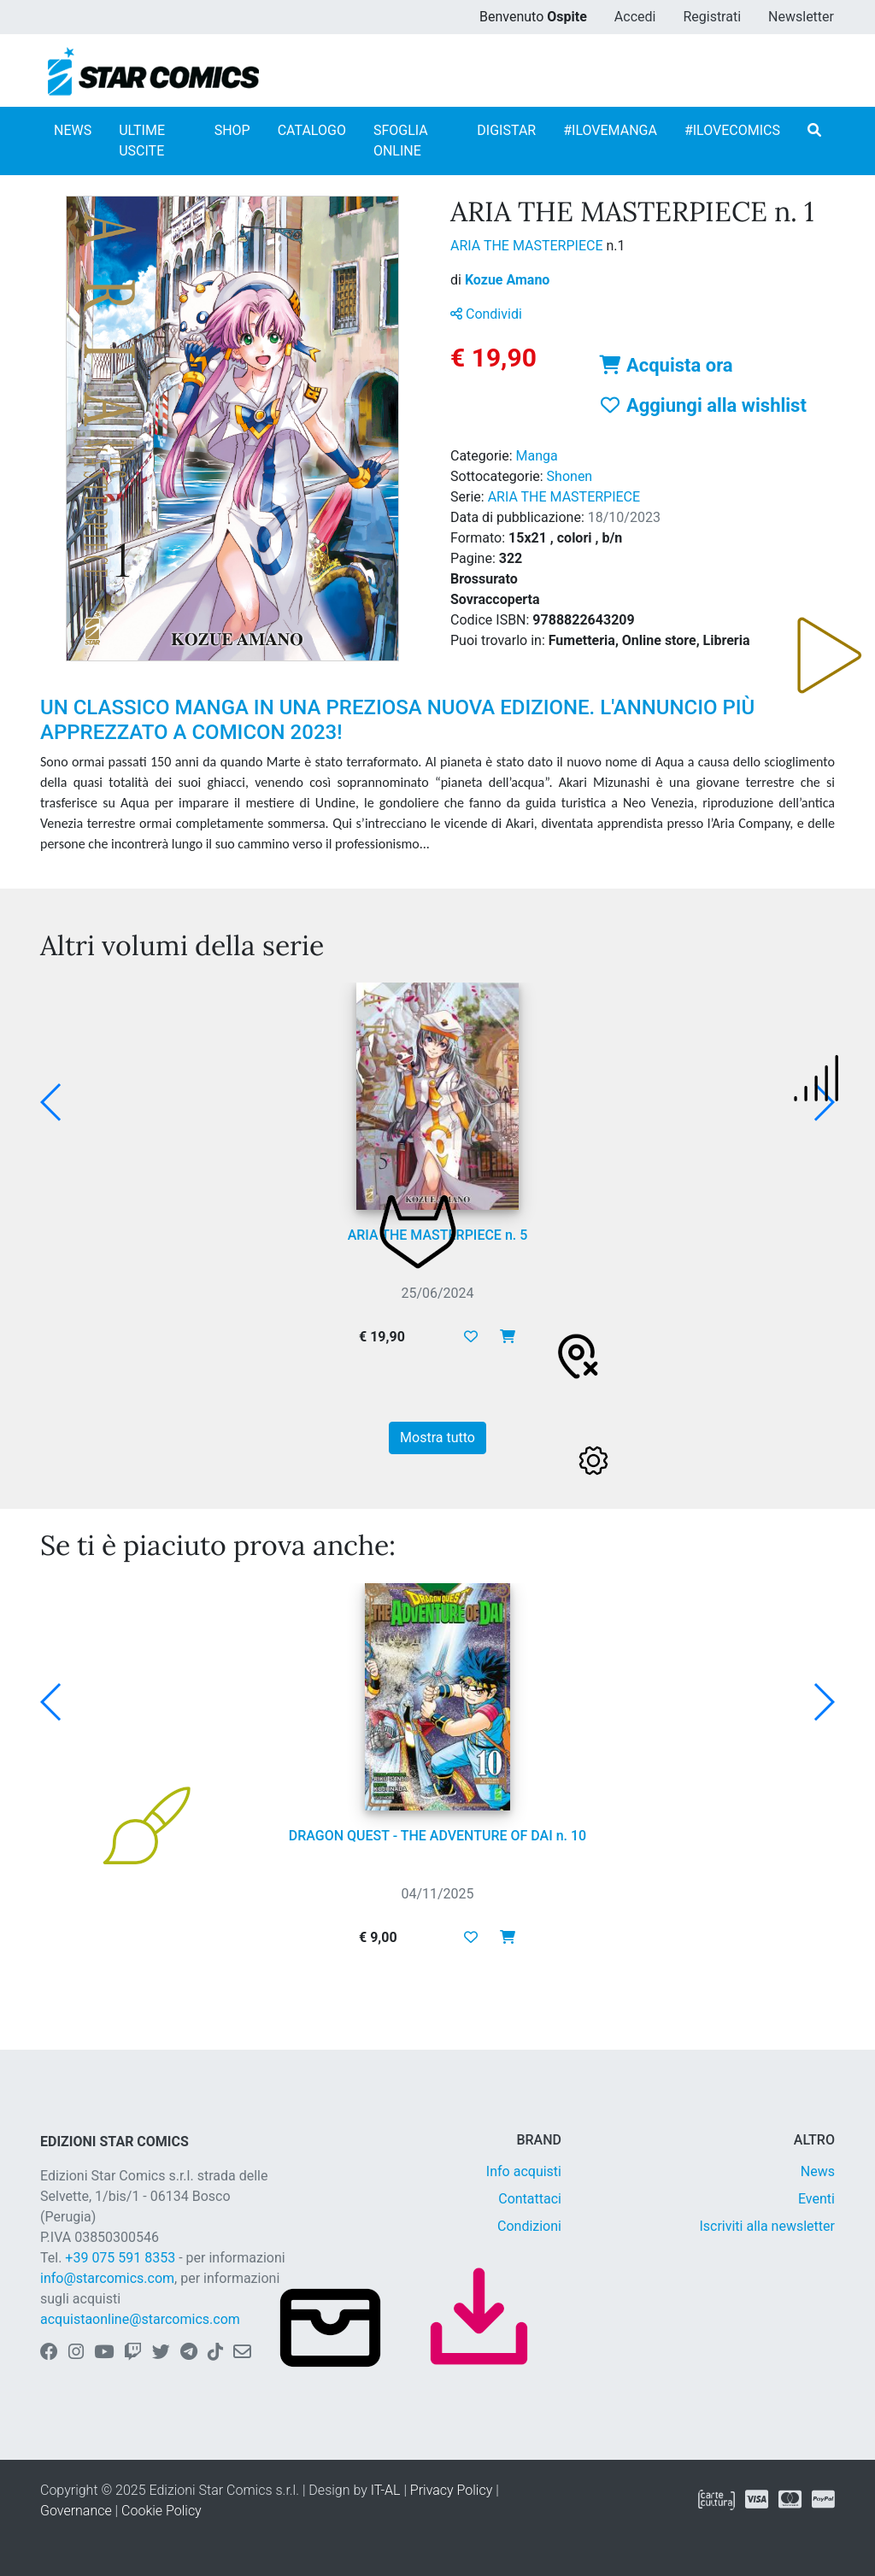 Image resolution: width=875 pixels, height=2576 pixels. What do you see at coordinates (593, 1460) in the screenshot?
I see `open settings` at bounding box center [593, 1460].